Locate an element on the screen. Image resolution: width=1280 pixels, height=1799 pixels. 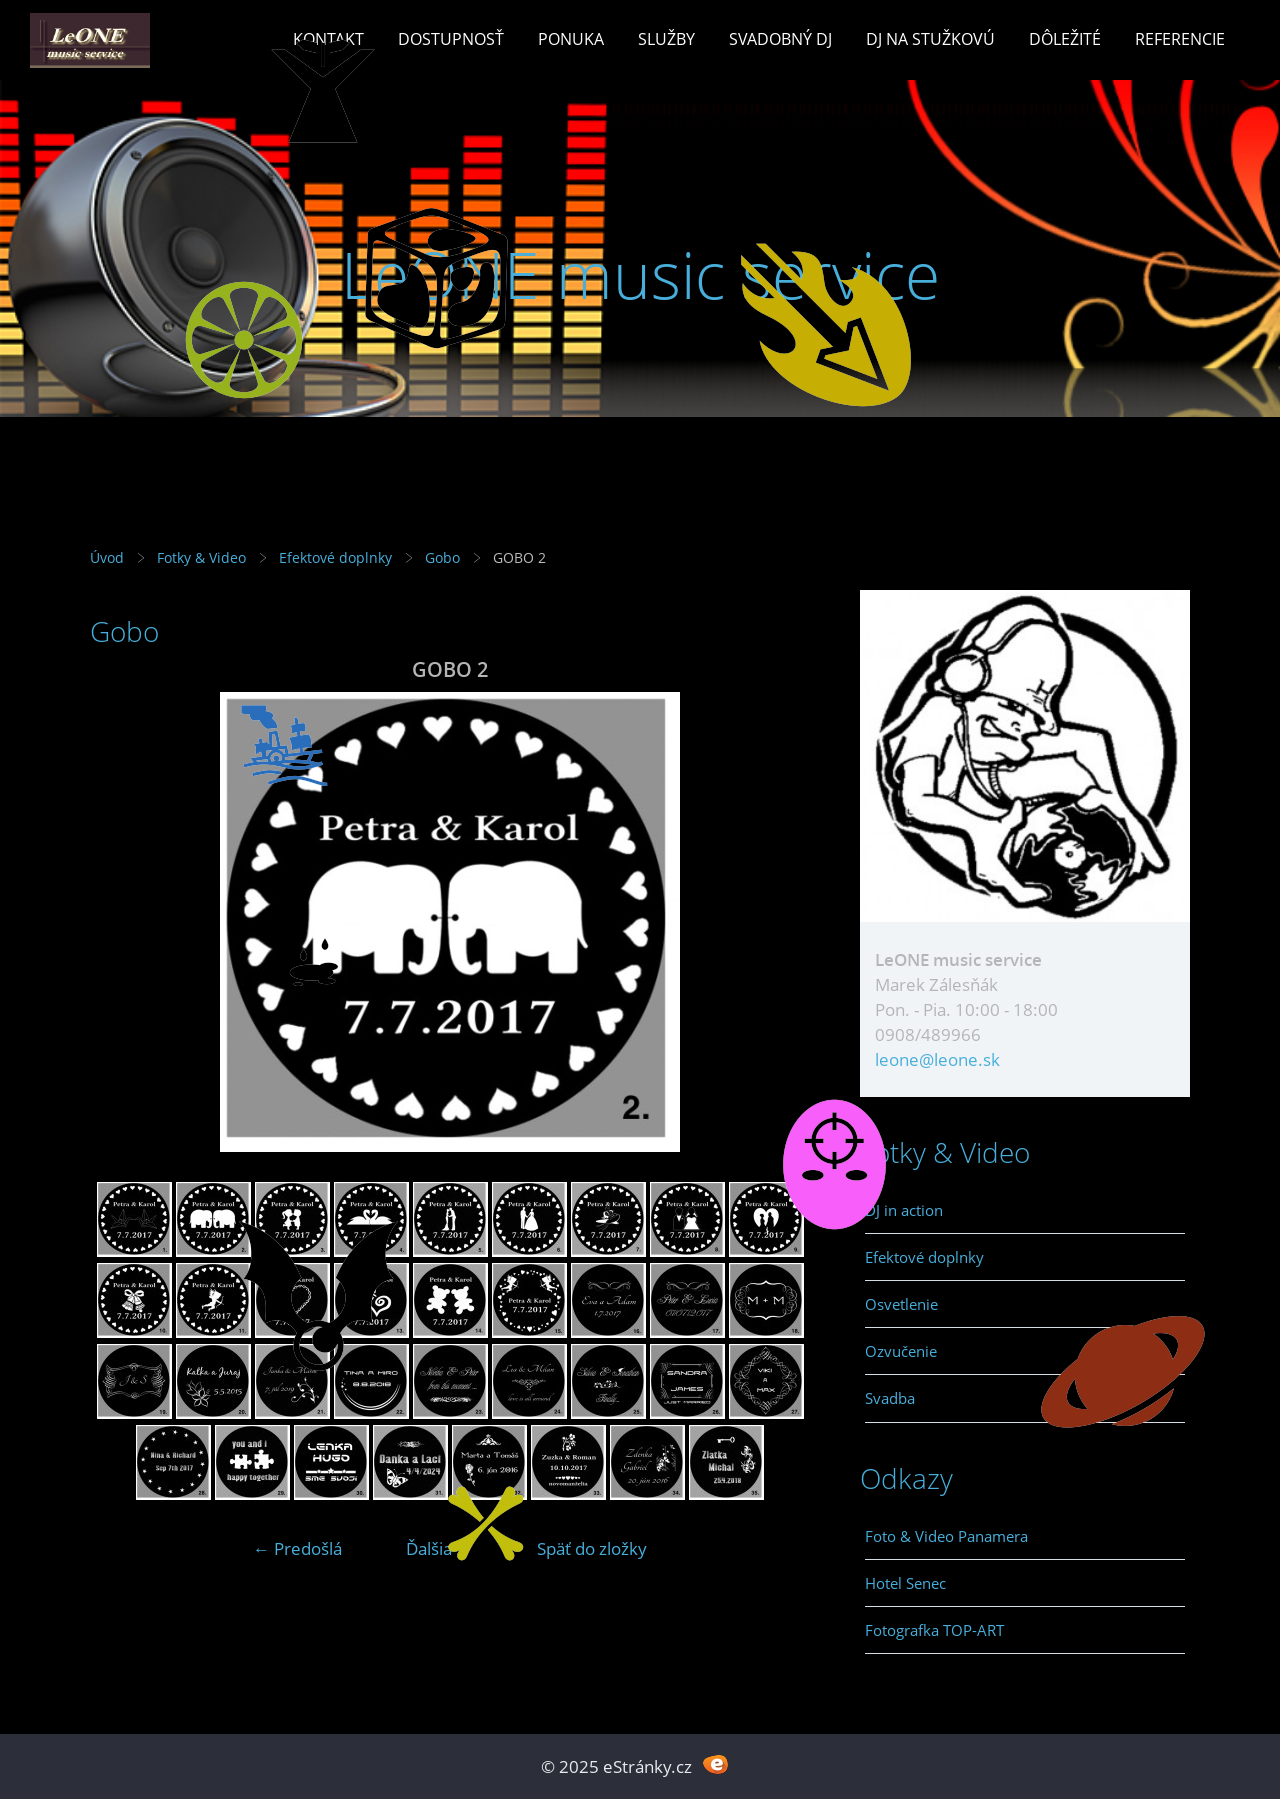
indicates a frozen or cooling effect in gameplay is located at coordinates (436, 277).